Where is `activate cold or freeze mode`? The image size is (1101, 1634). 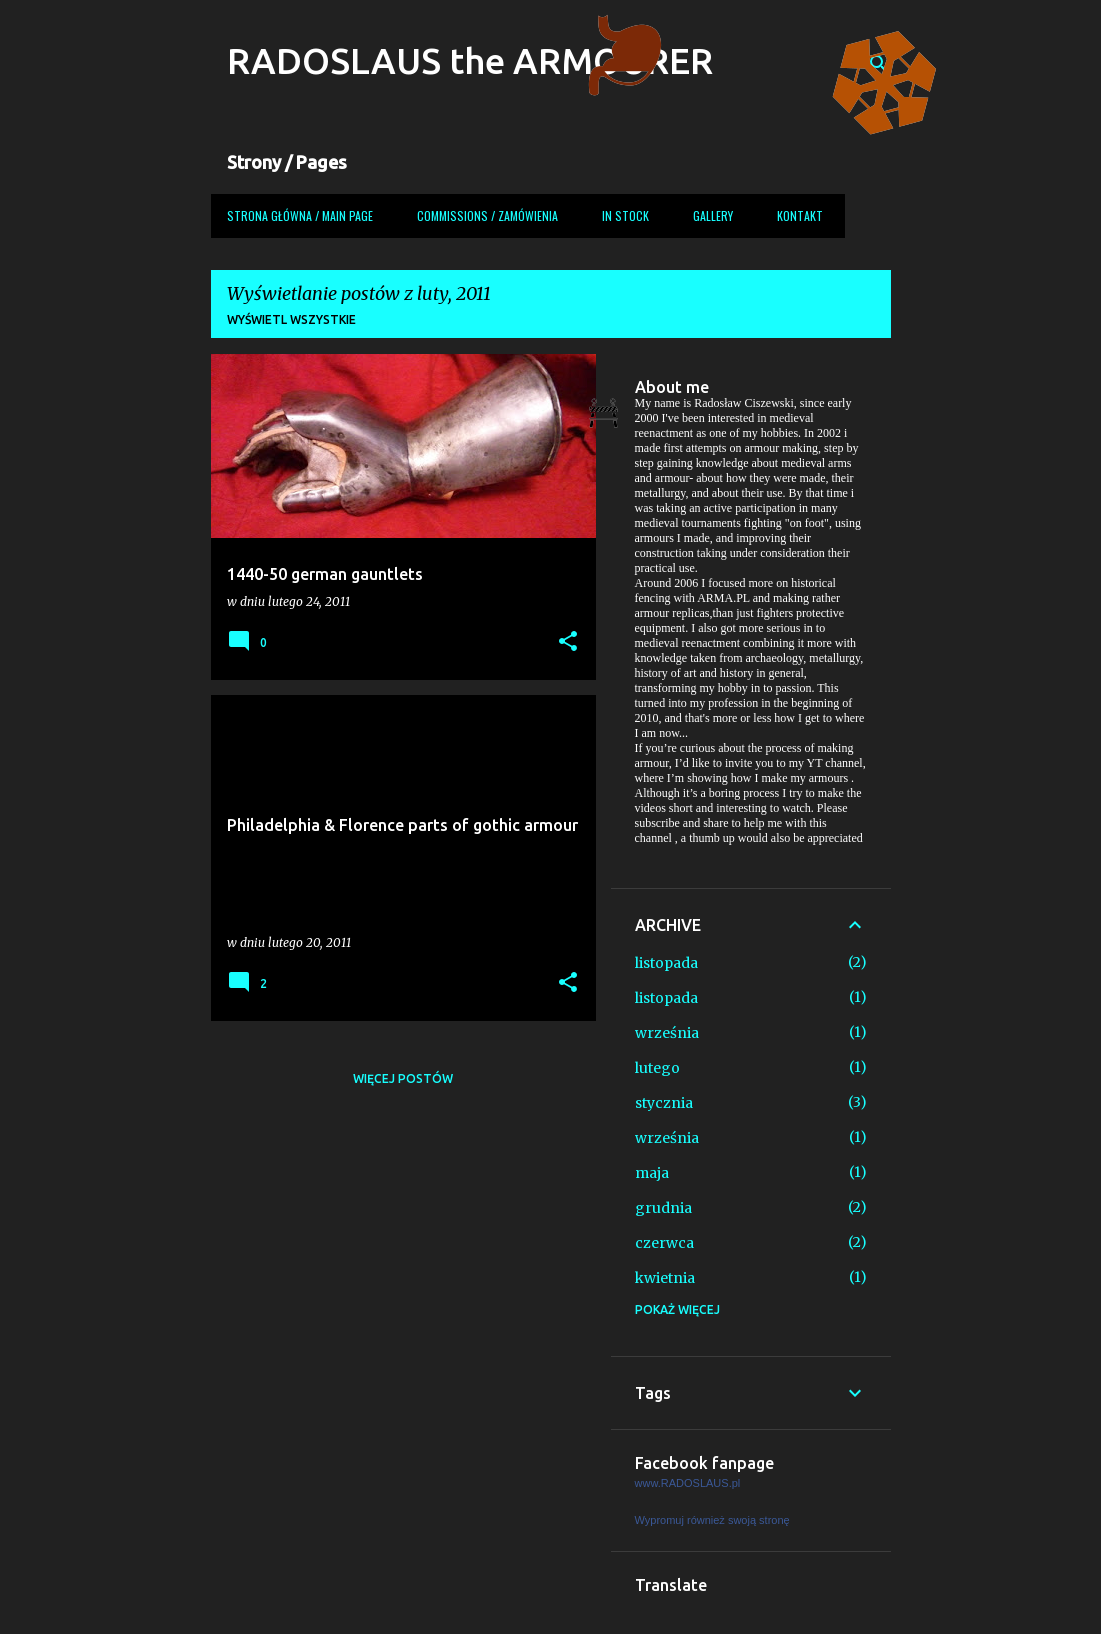
activate cold or freeze mode is located at coordinates (885, 83).